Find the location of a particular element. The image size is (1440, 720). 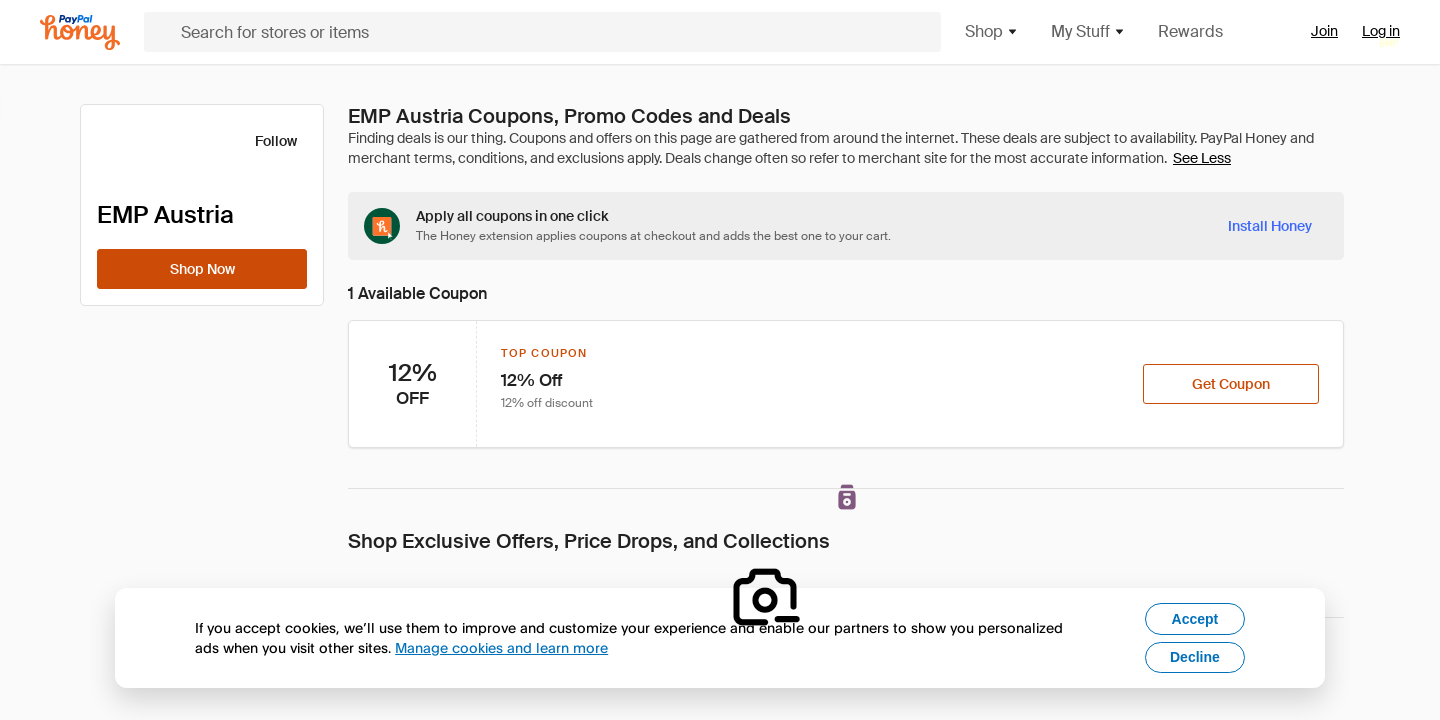

indicates a BMP image file format is located at coordinates (1389, 43).